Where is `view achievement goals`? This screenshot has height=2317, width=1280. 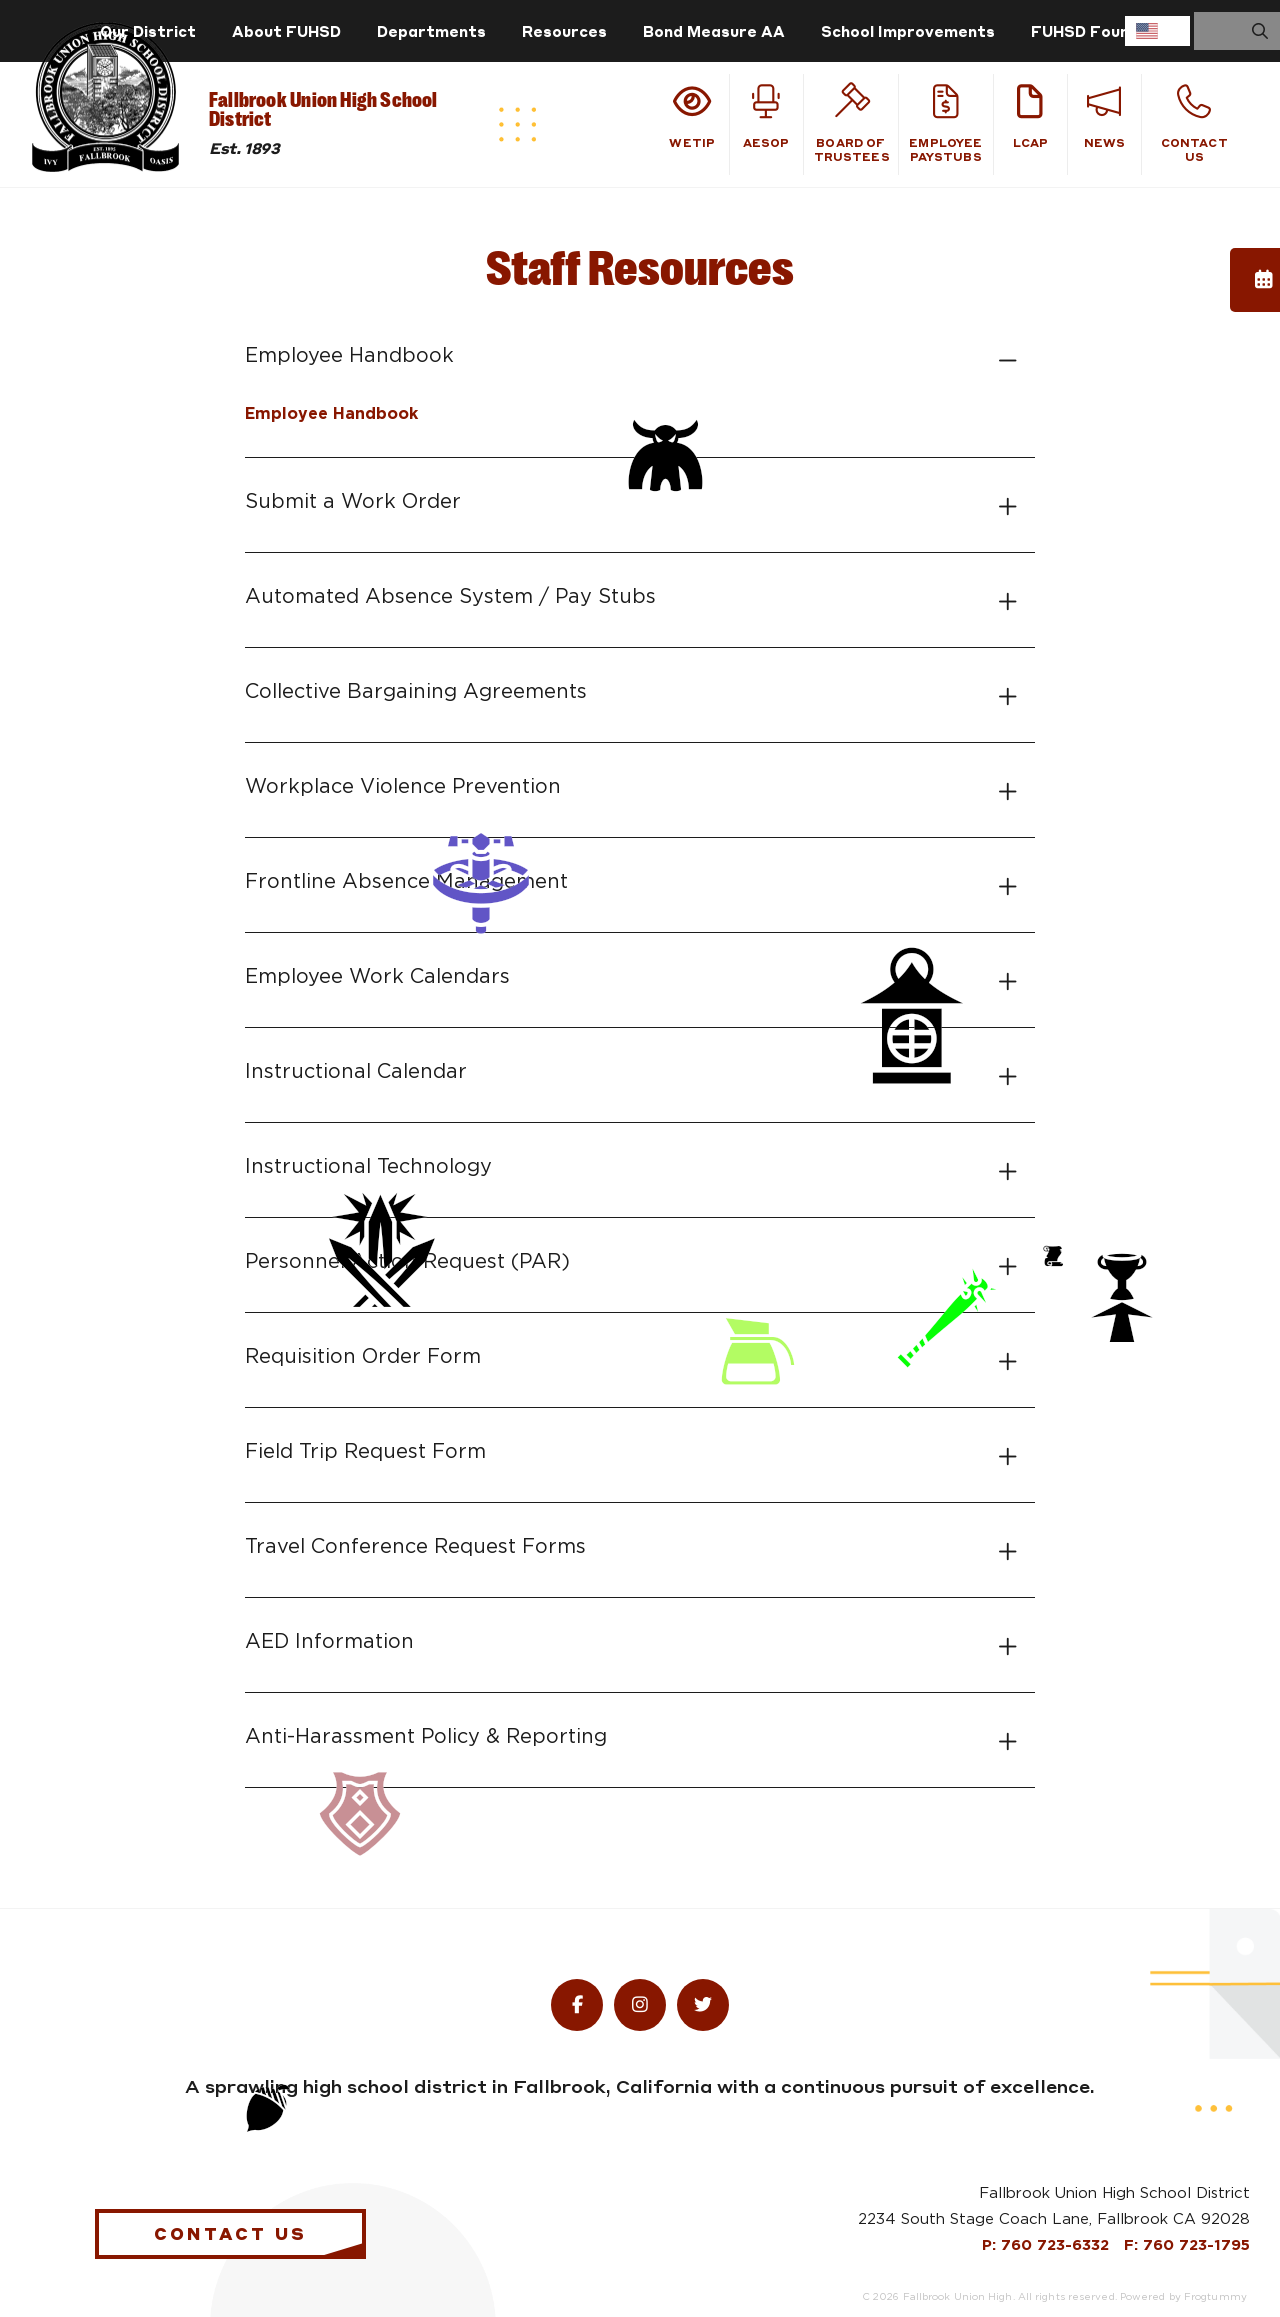 view achievement goals is located at coordinates (1122, 1298).